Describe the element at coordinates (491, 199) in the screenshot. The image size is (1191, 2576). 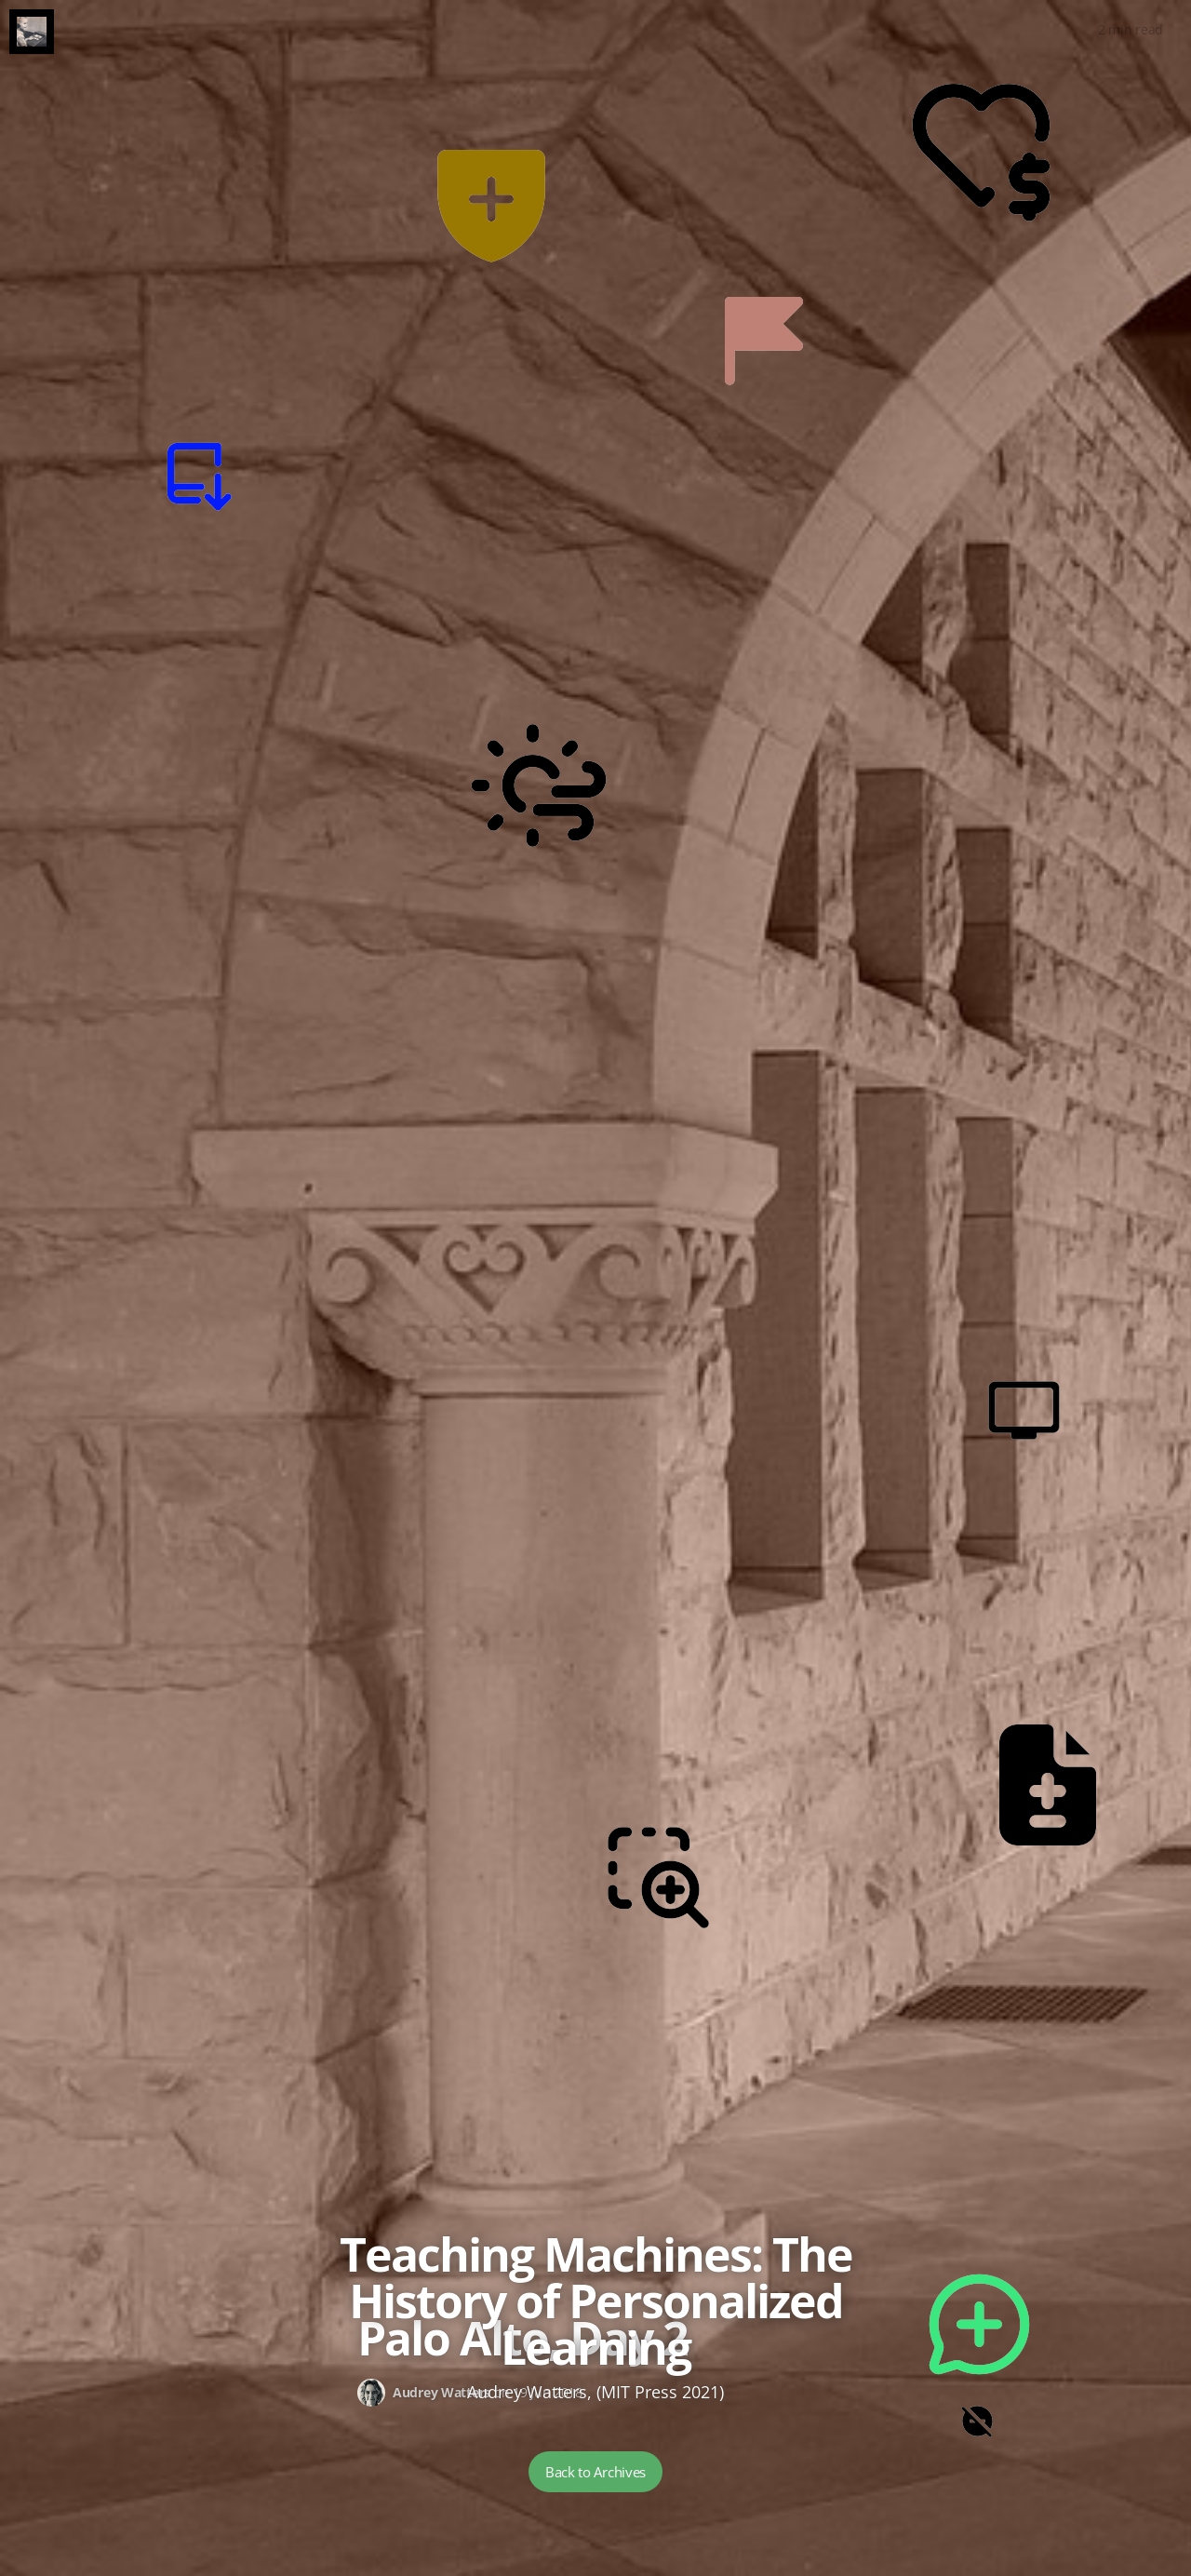
I see `add new security protection` at that location.